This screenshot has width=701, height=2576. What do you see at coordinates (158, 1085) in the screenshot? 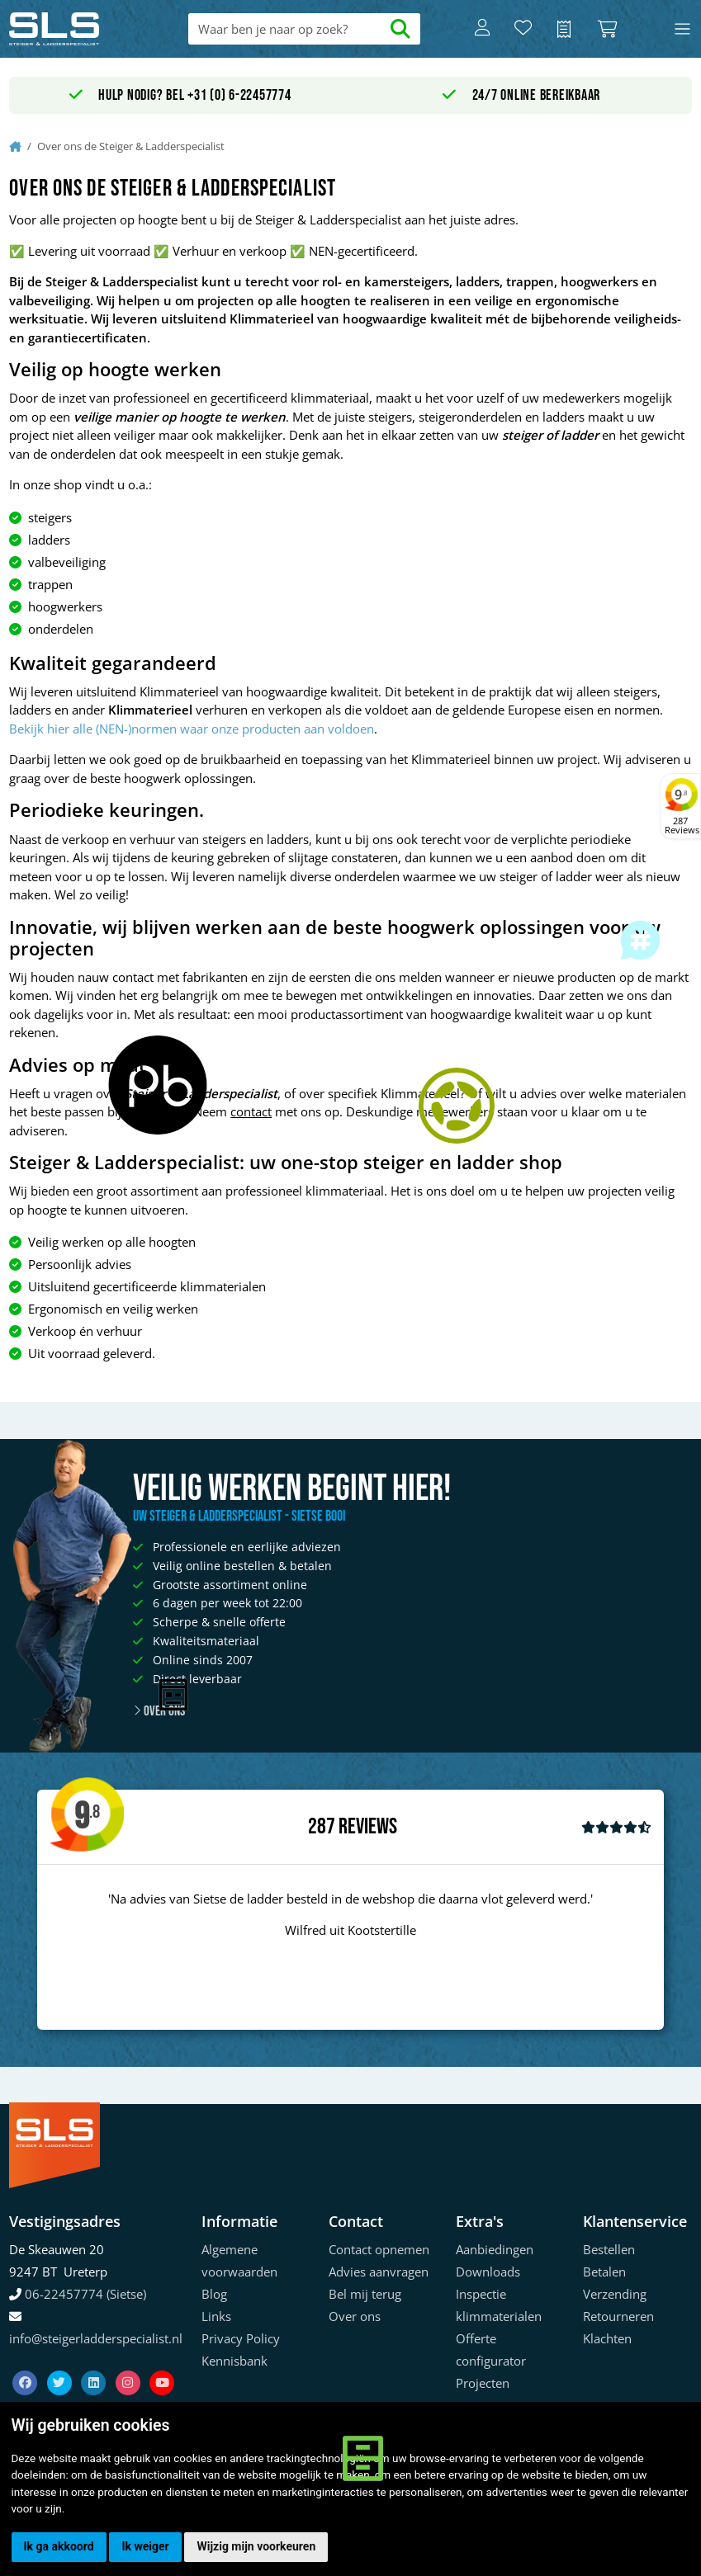
I see `prepbytes logo` at bounding box center [158, 1085].